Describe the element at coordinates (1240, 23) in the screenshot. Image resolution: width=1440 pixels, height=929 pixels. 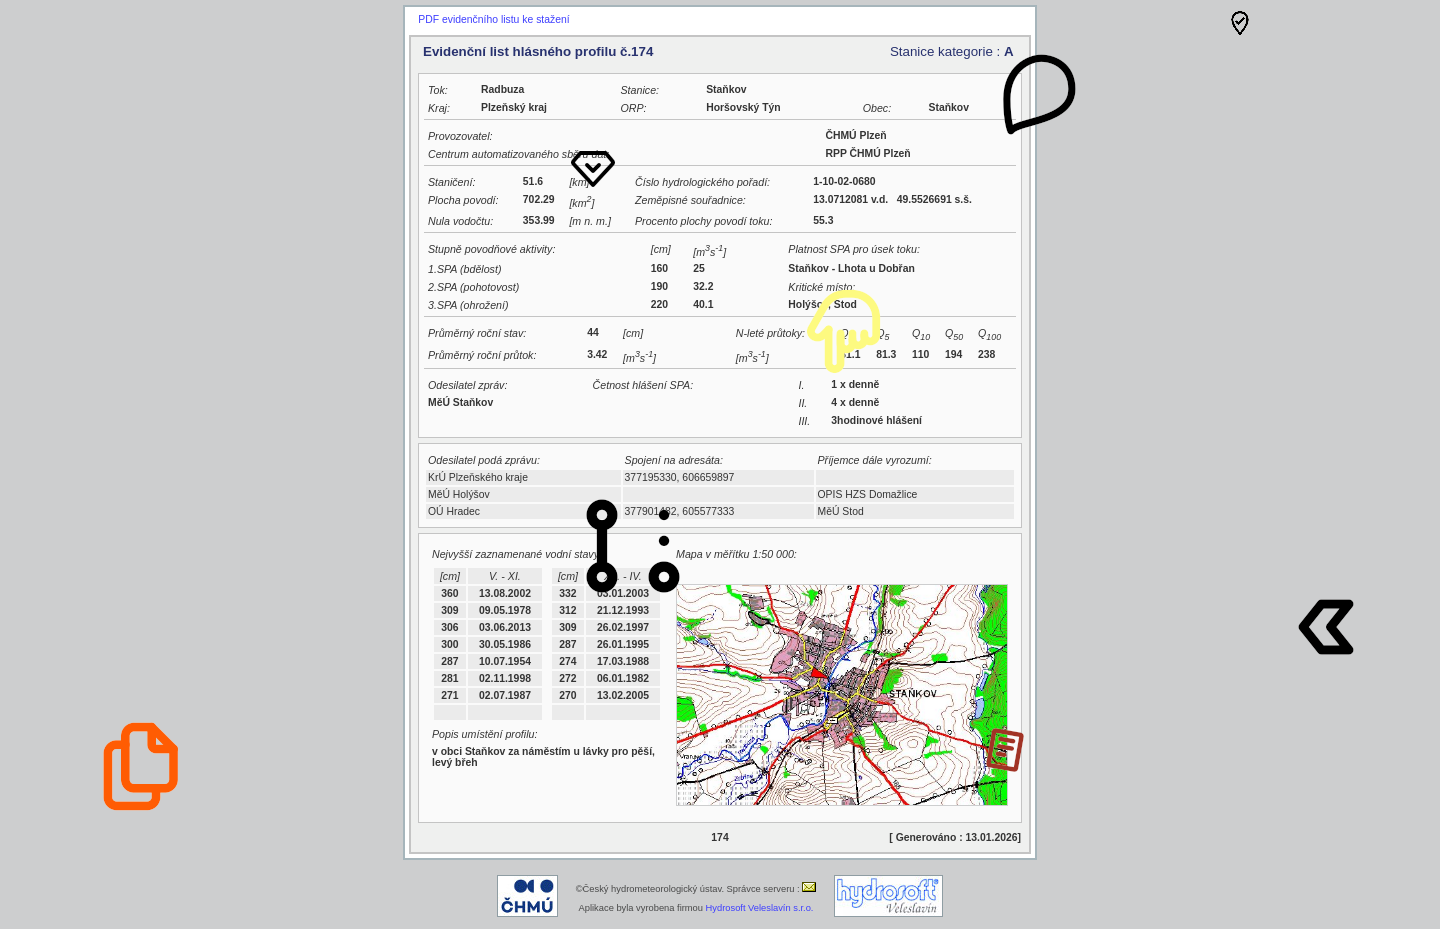
I see `confirm or select a location` at that location.